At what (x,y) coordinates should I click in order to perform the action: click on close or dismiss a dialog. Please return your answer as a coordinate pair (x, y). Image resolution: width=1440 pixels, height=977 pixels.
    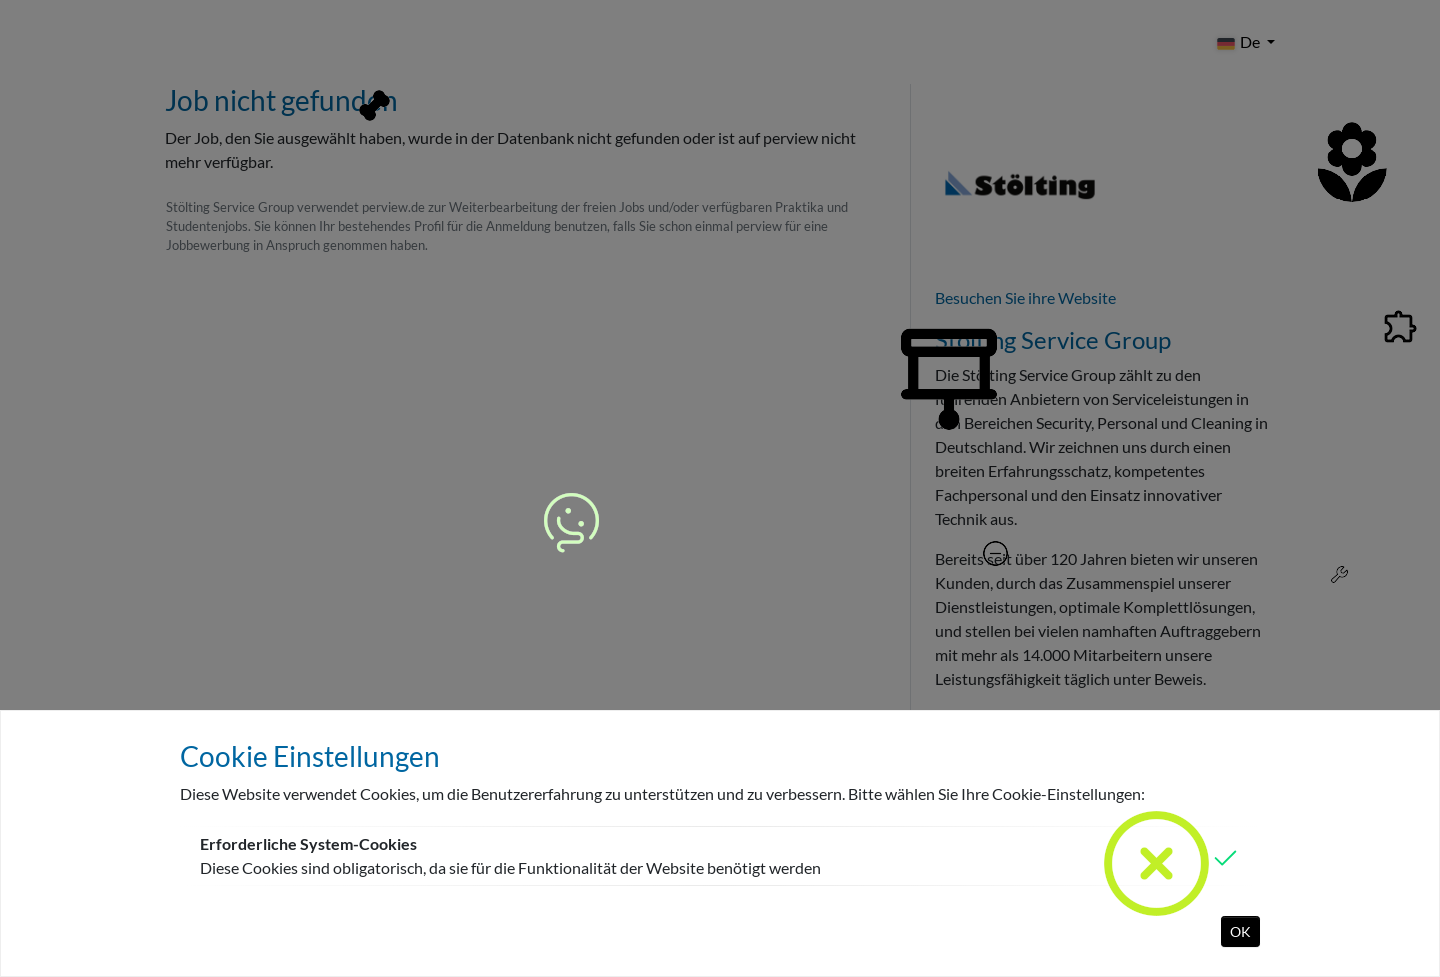
    Looking at the image, I should click on (1156, 863).